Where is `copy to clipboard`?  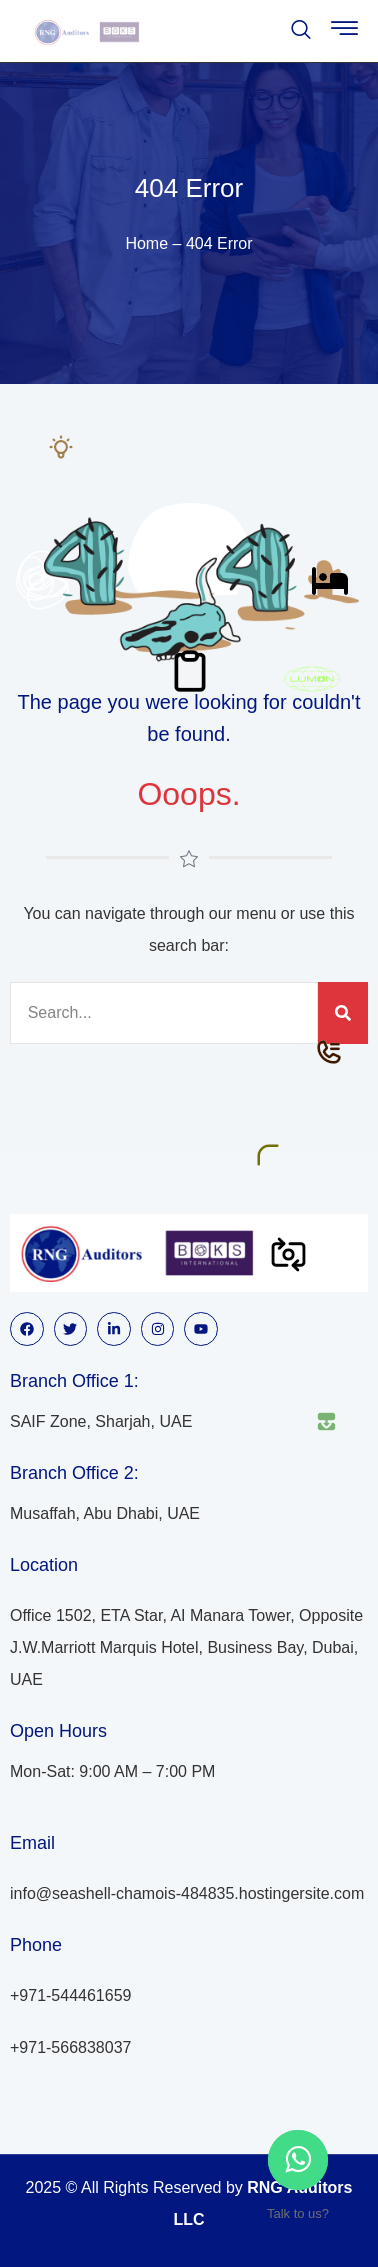 copy to clipboard is located at coordinates (190, 671).